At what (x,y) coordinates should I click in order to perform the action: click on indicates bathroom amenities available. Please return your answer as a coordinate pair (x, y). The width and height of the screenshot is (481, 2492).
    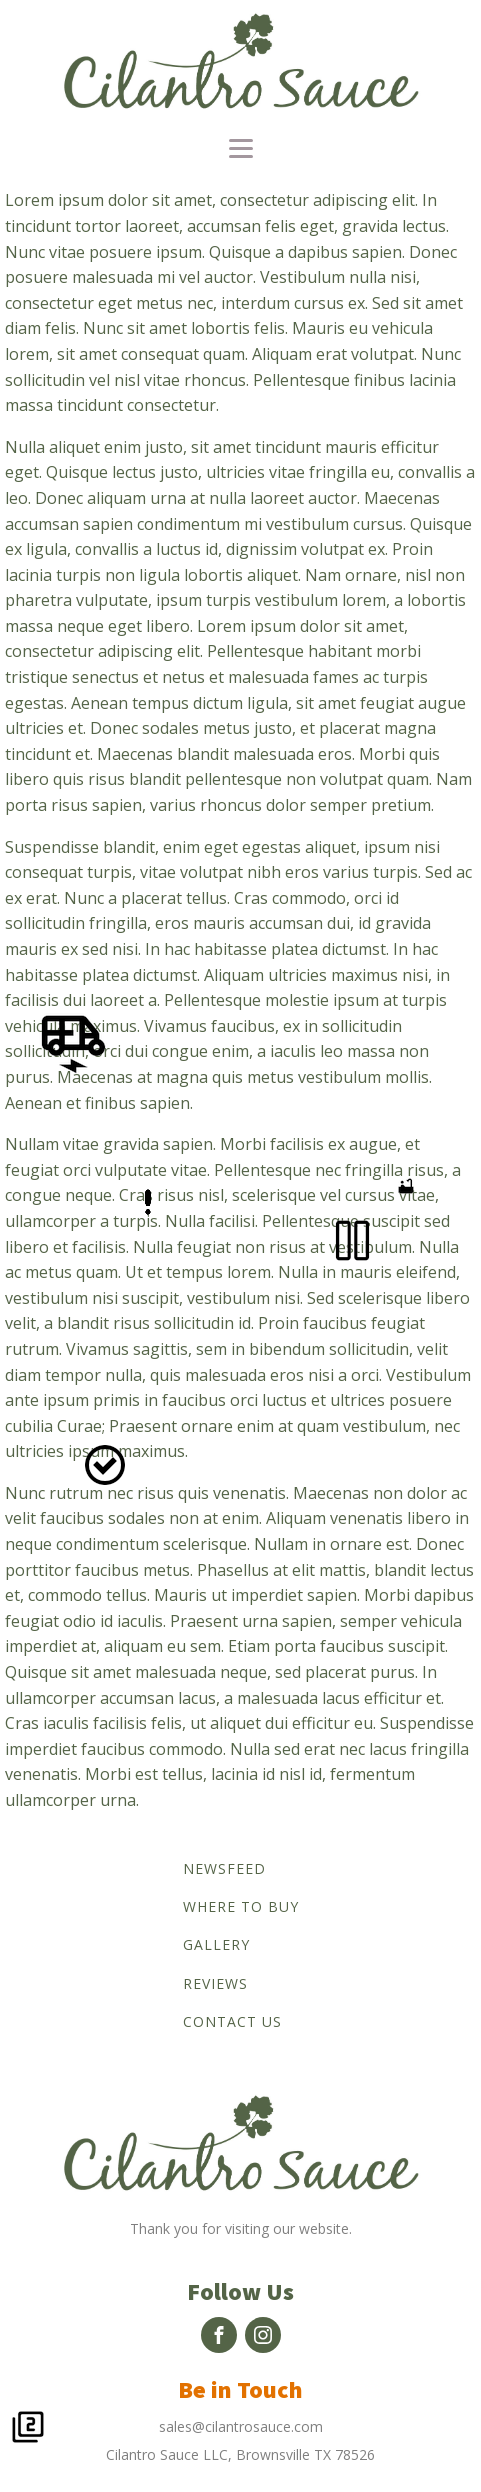
    Looking at the image, I should click on (406, 1186).